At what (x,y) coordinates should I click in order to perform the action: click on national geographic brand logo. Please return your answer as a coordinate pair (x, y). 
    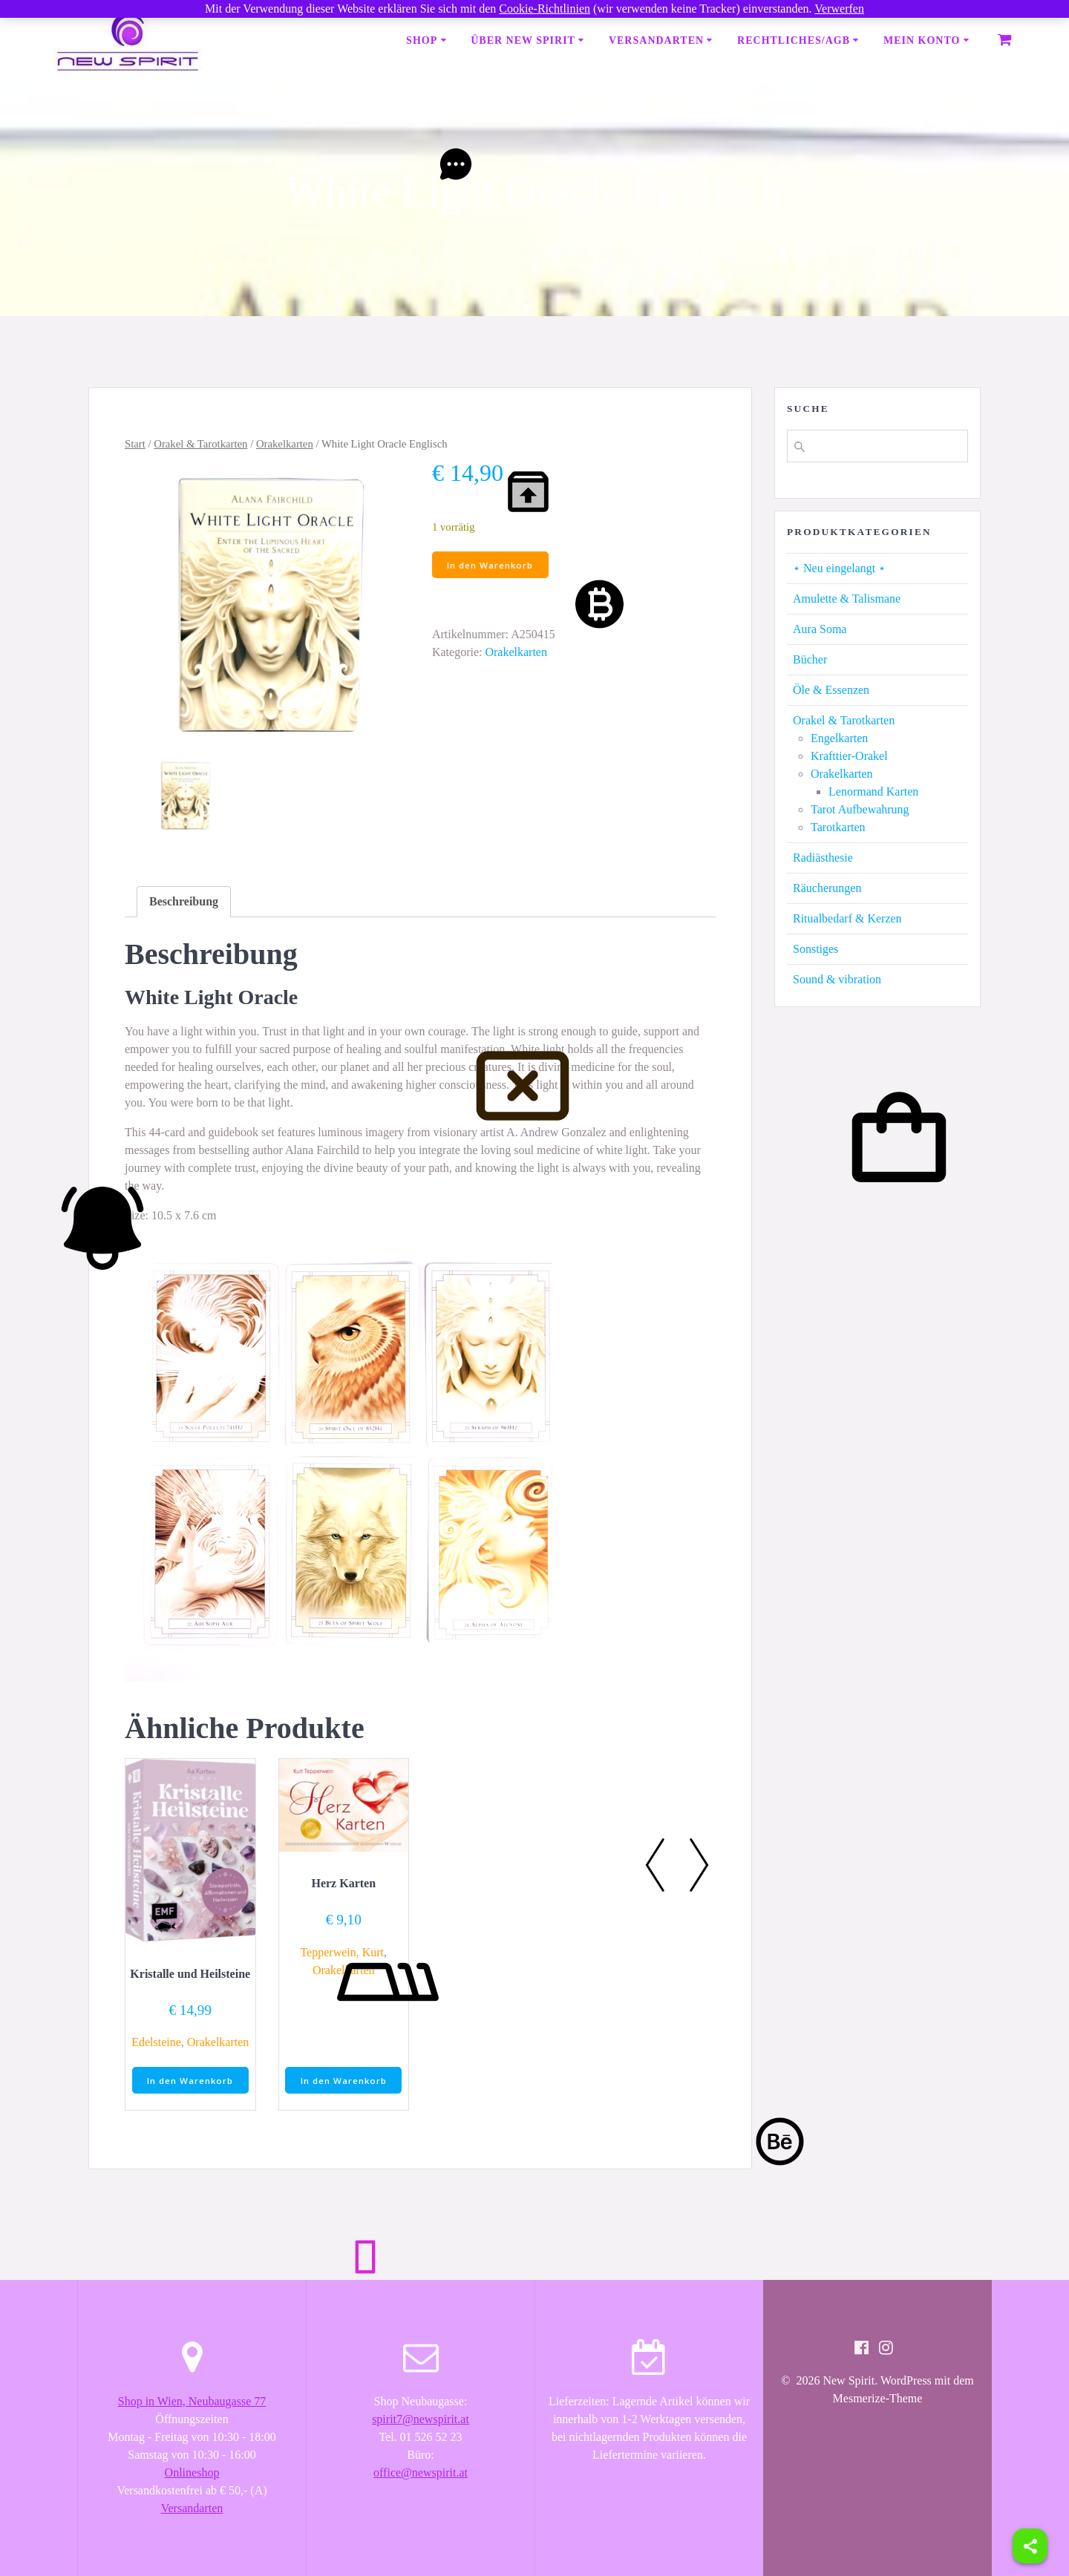
    Looking at the image, I should click on (365, 2257).